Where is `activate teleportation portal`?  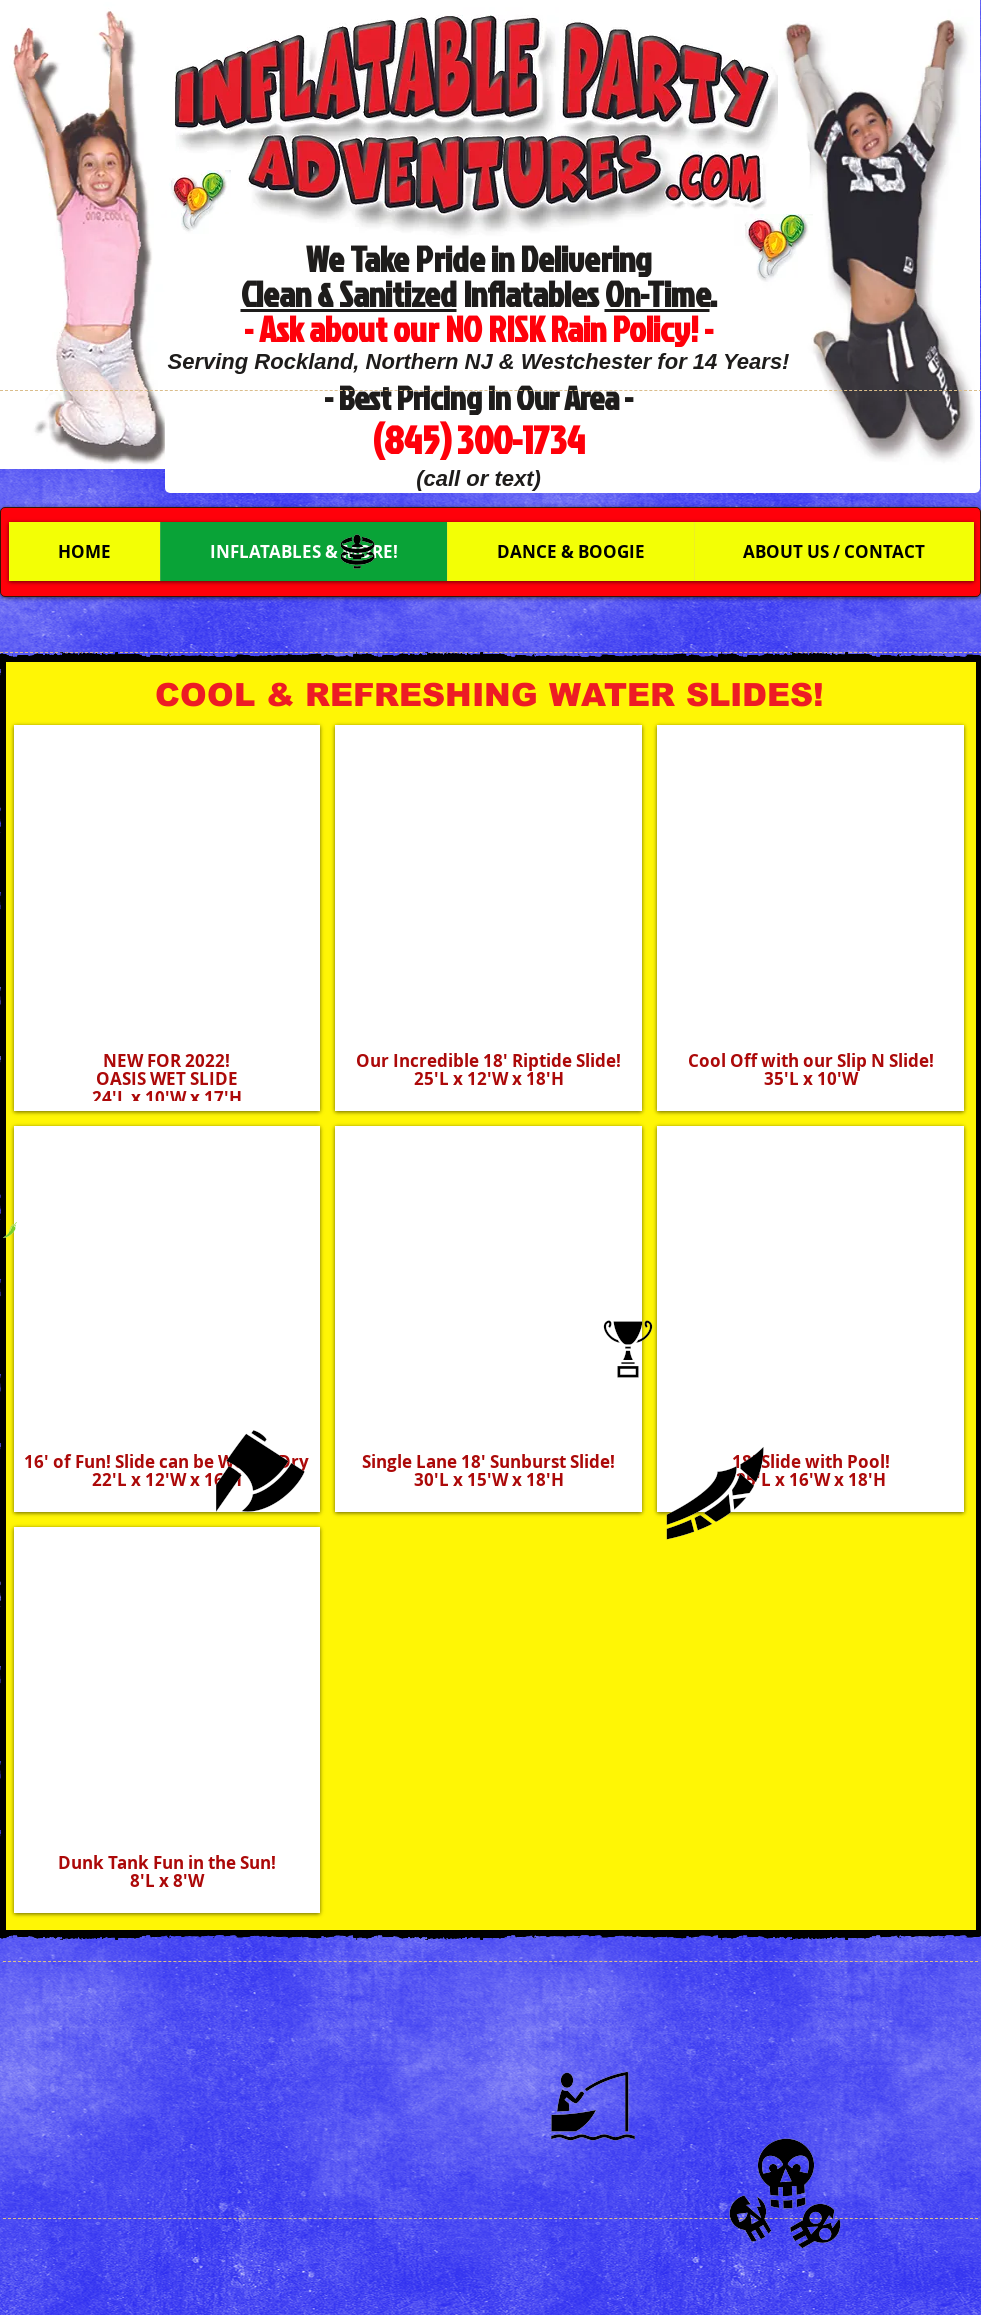 activate teleportation portal is located at coordinates (357, 551).